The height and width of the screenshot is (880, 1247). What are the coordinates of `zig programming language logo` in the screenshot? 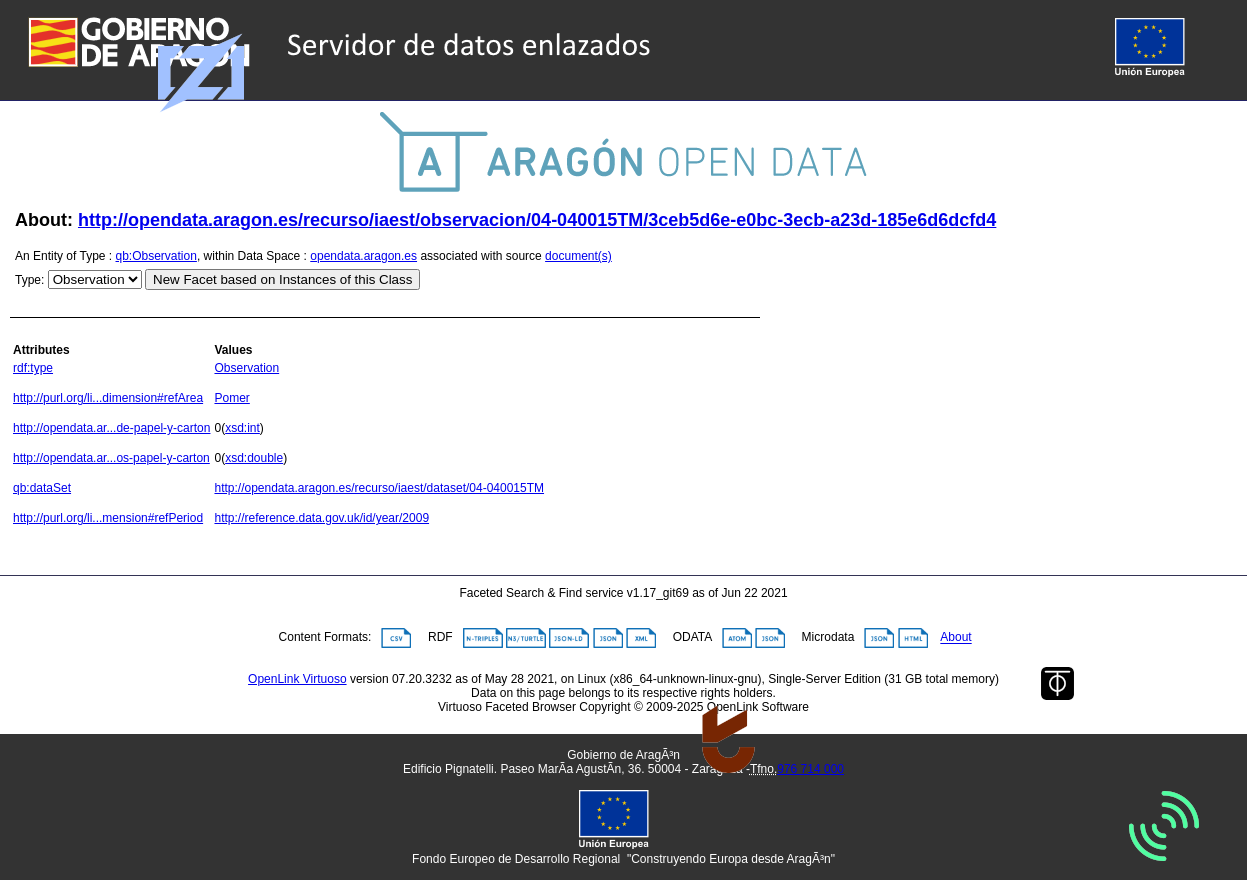 It's located at (201, 73).